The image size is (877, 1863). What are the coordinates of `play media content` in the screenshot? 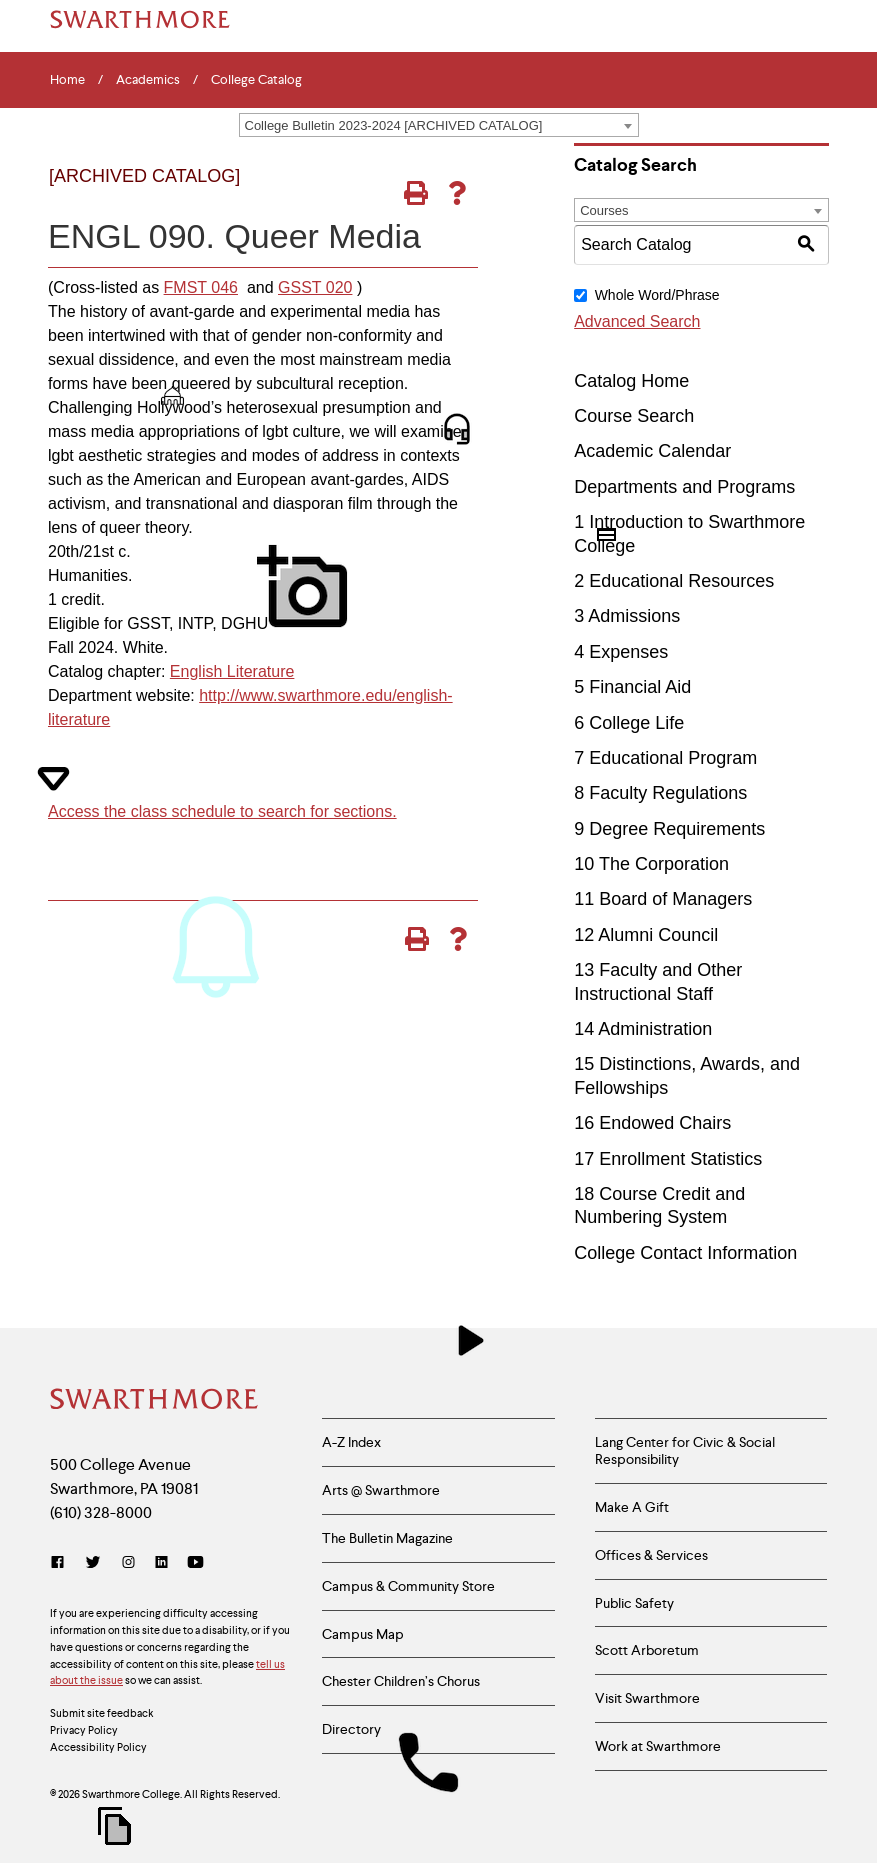 It's located at (468, 1340).